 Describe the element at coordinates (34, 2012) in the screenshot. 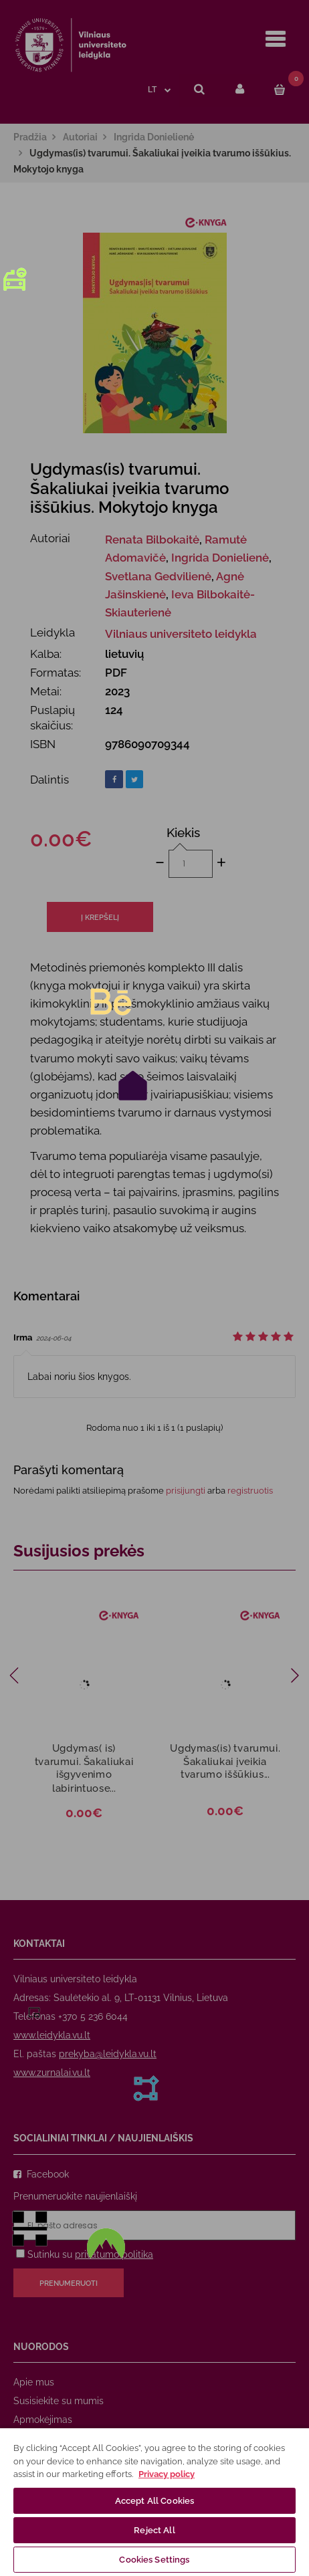

I see `enable picture-in-picture mode` at that location.